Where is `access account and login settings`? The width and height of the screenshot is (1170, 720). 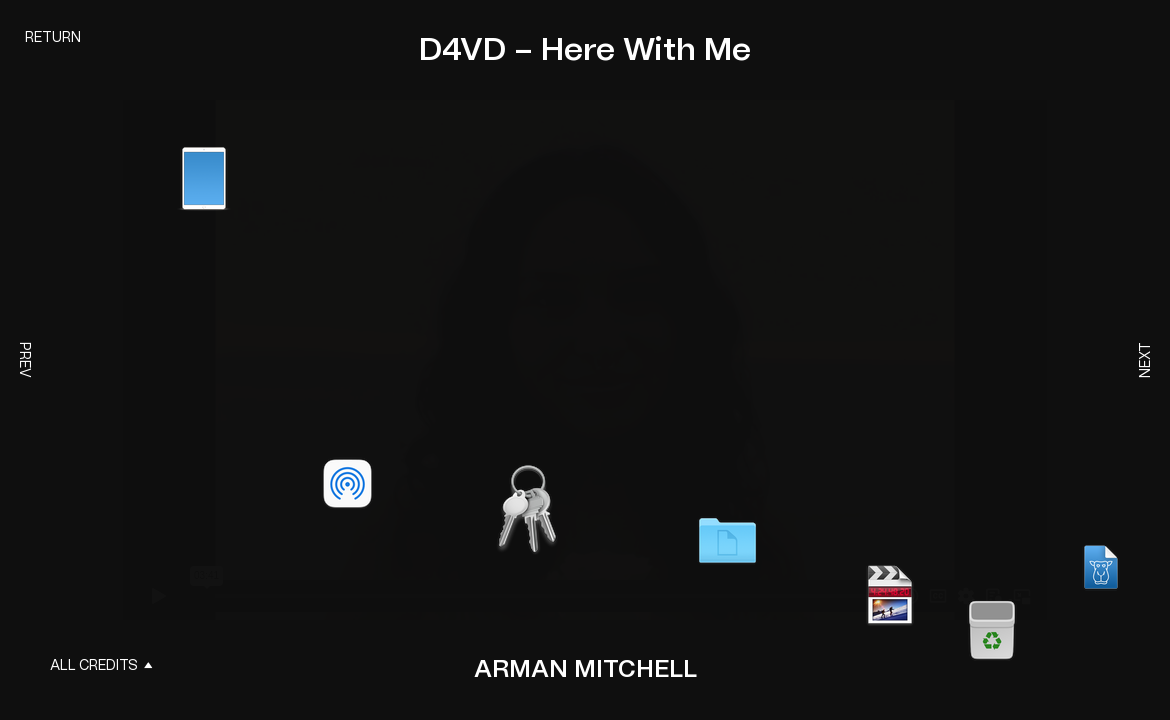 access account and login settings is located at coordinates (528, 511).